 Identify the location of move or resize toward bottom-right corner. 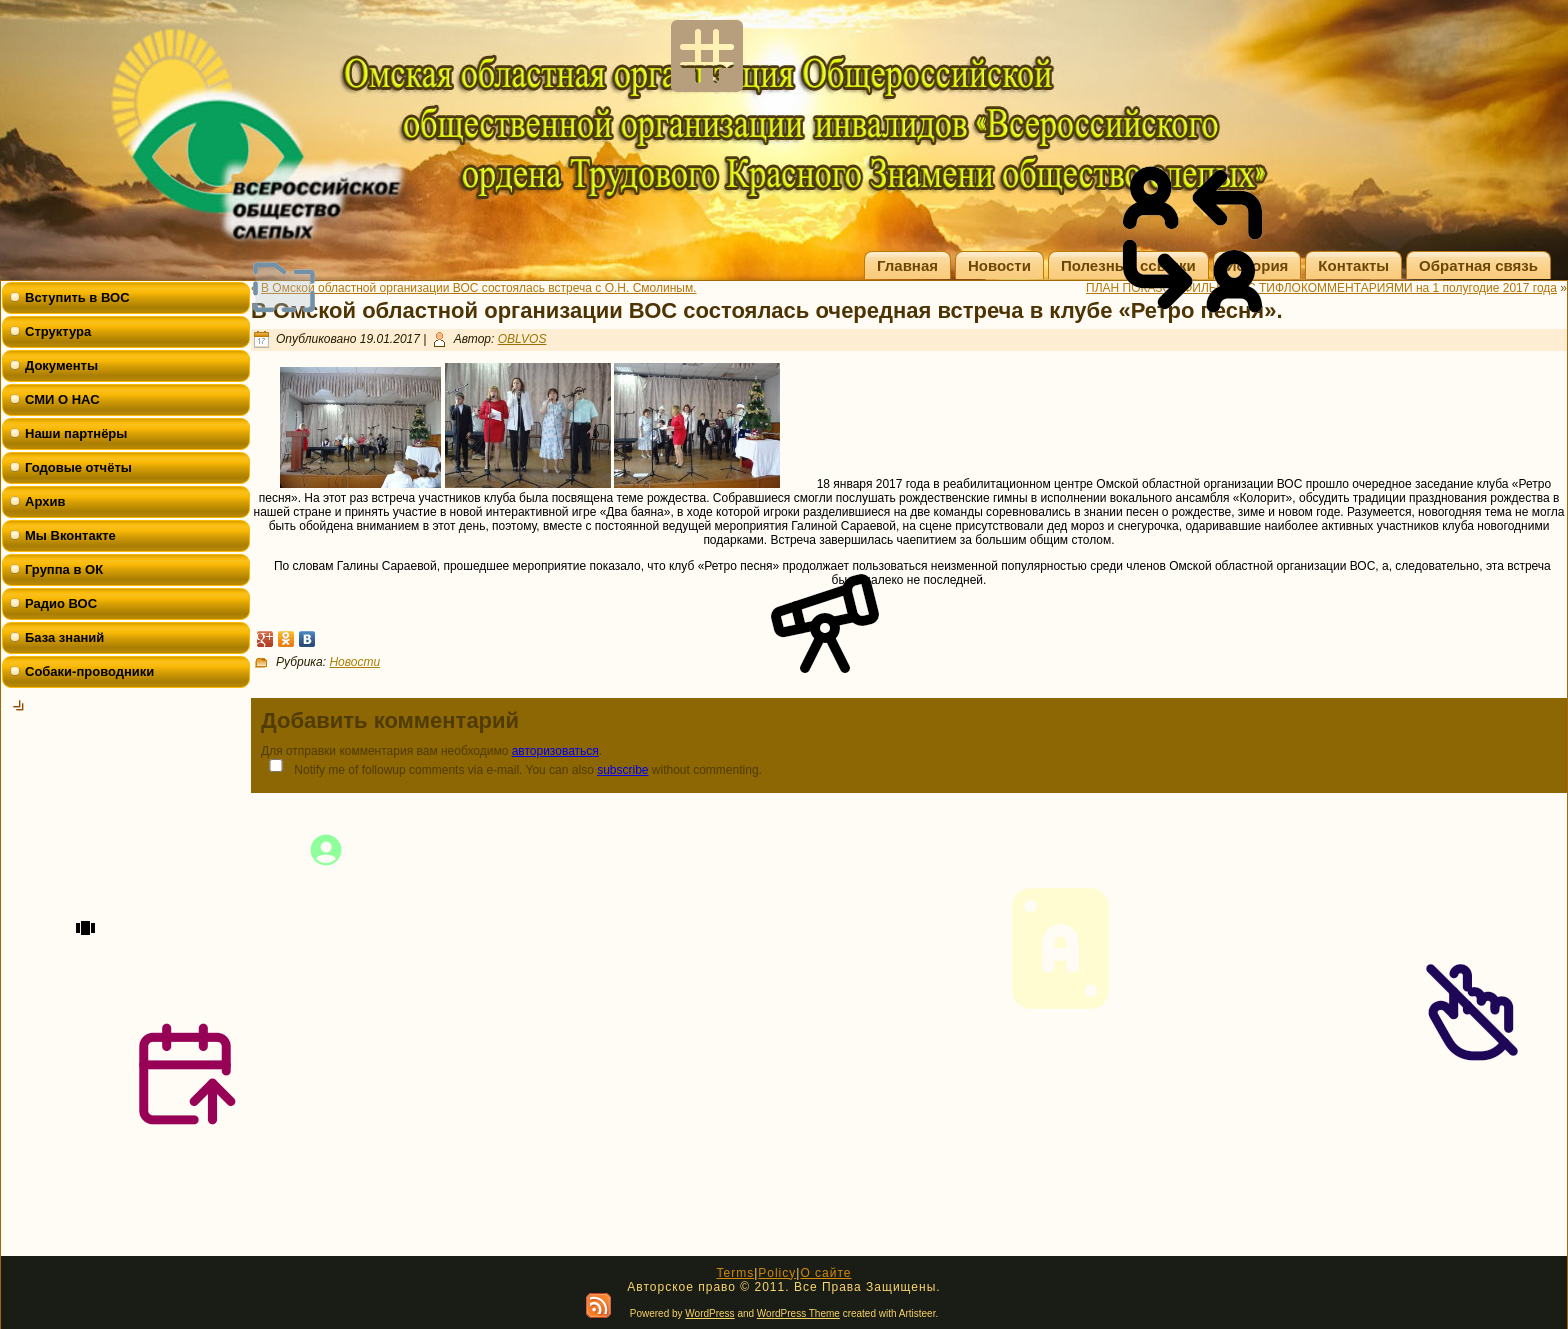
(19, 706).